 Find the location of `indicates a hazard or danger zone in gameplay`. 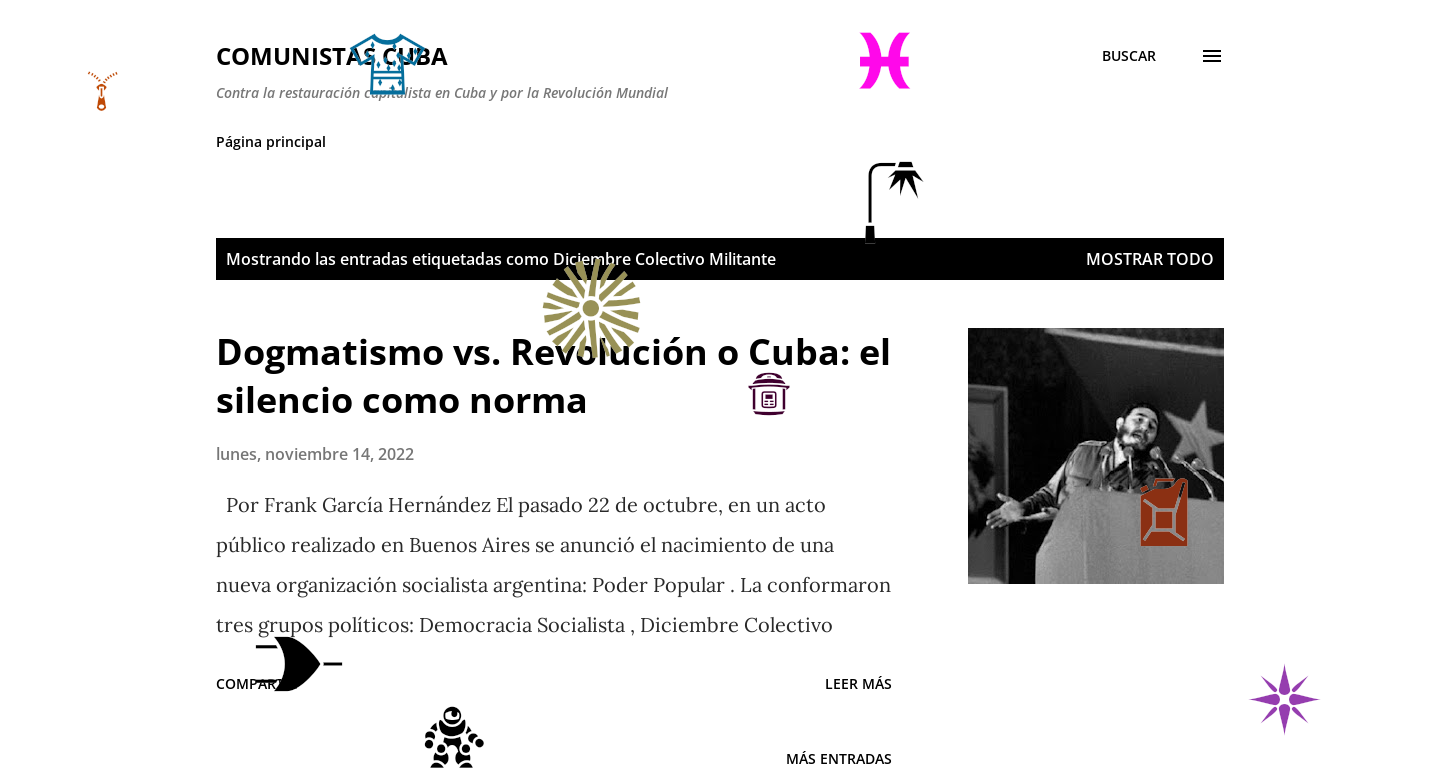

indicates a hazard or danger zone in gameplay is located at coordinates (1284, 699).